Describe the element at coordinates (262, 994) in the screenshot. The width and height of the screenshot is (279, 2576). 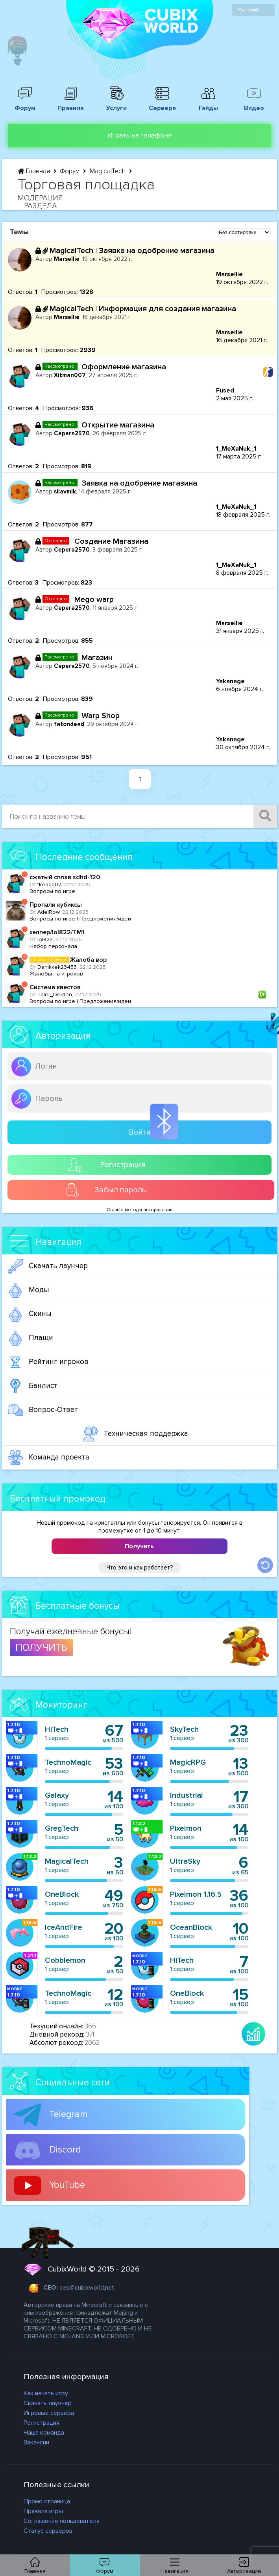
I see `open Qt Assistant documentation browser` at that location.